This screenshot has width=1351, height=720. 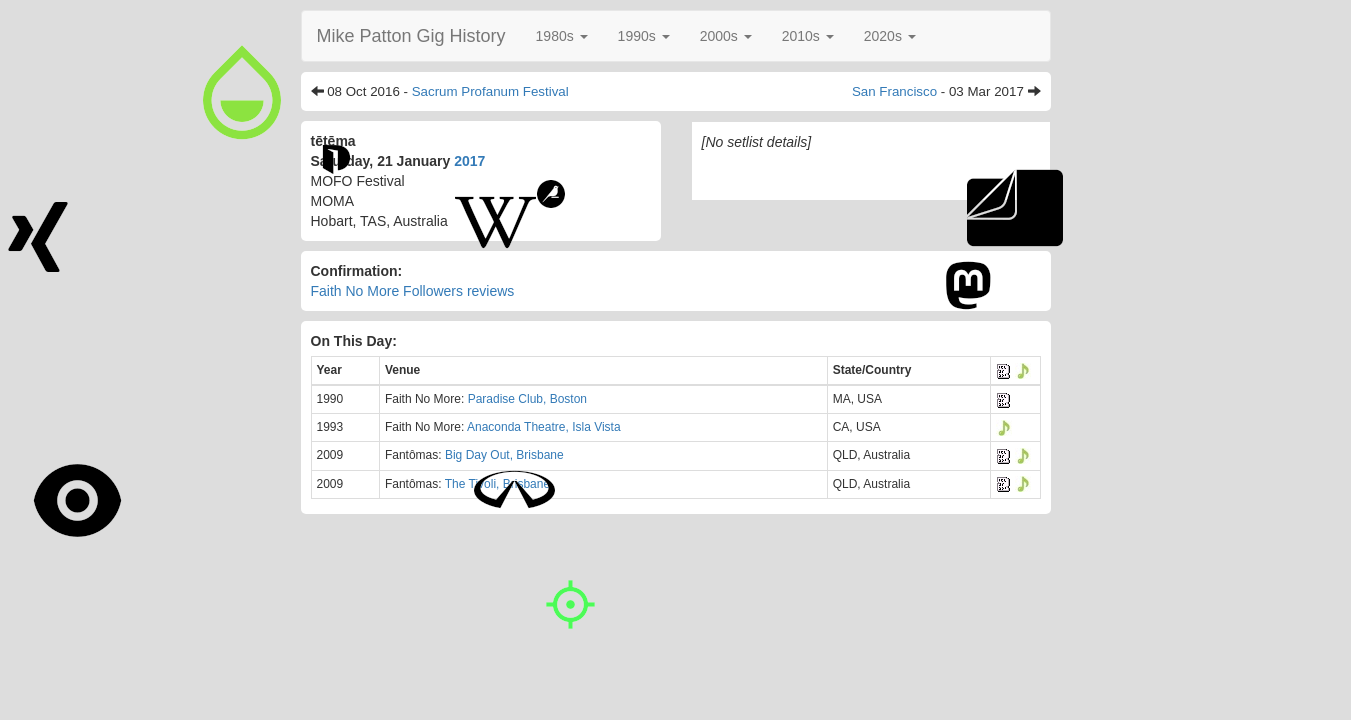 What do you see at coordinates (967, 285) in the screenshot?
I see `open Mastodon app` at bounding box center [967, 285].